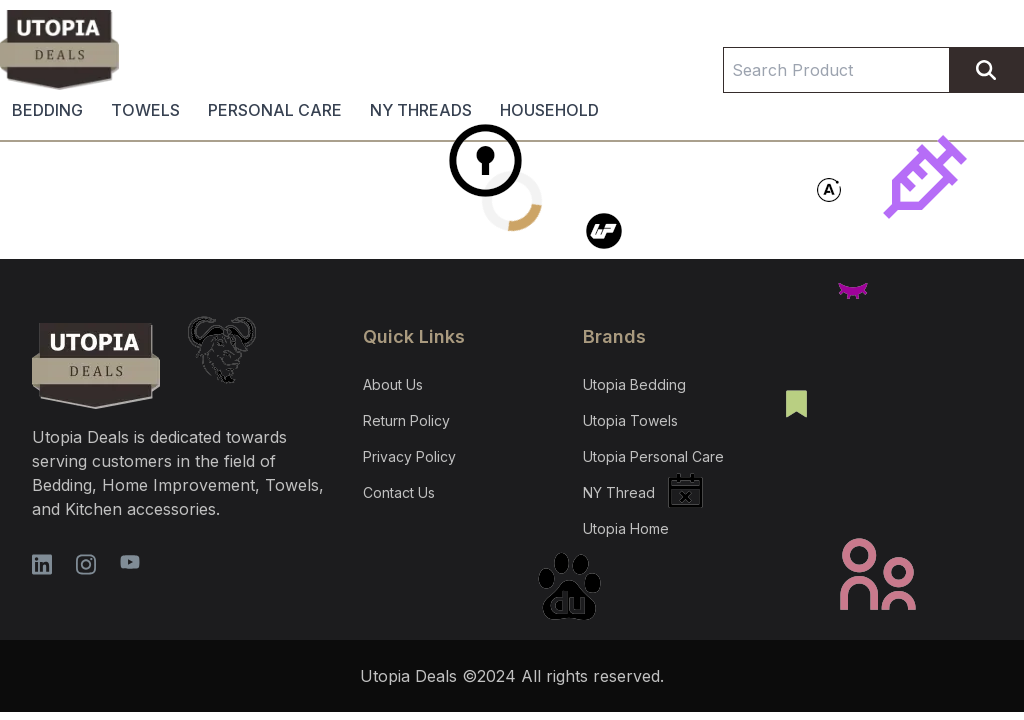 The height and width of the screenshot is (720, 1024). I want to click on save this item to your bookmarks, so click(796, 403).